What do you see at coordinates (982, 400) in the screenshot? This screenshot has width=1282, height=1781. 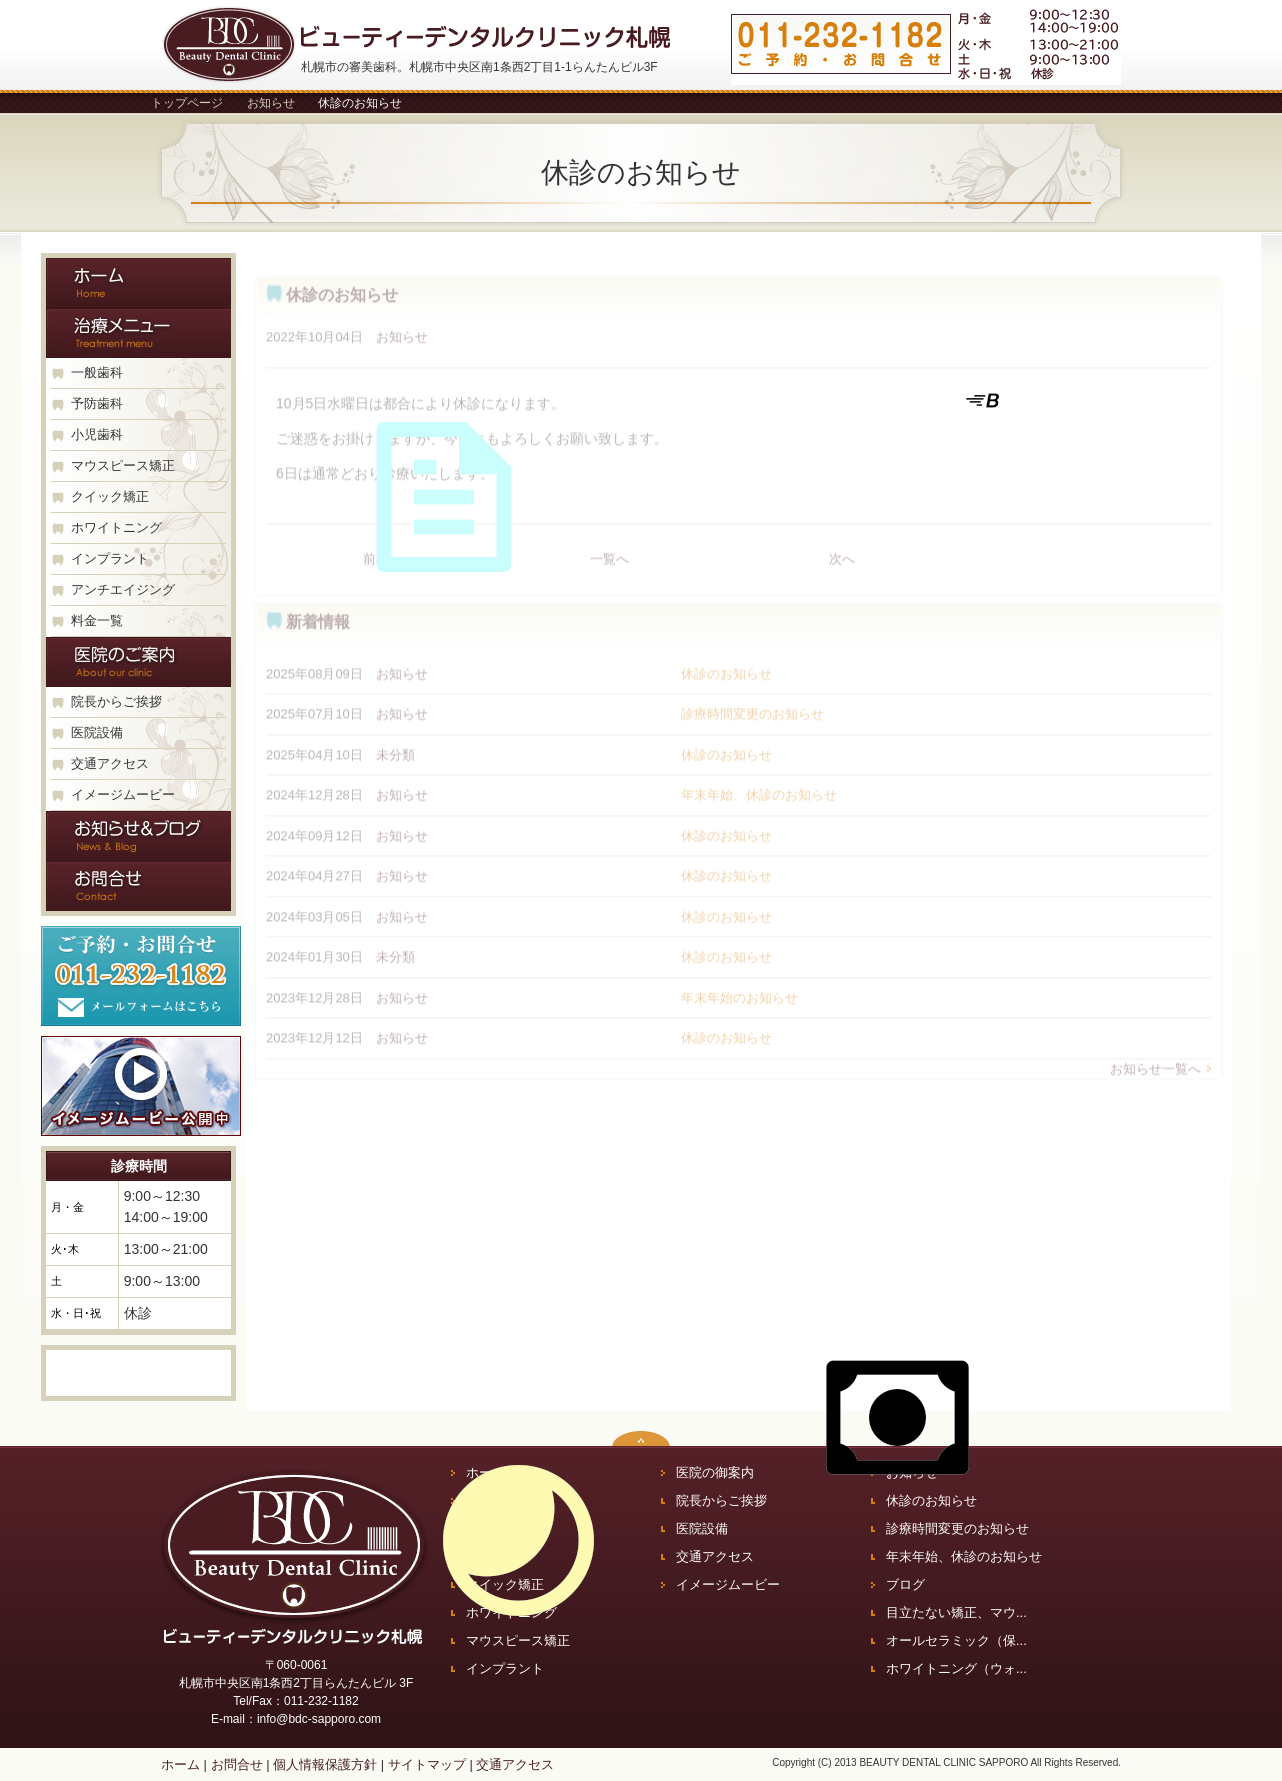 I see `BlazeMeter logo - performance testing platform` at bounding box center [982, 400].